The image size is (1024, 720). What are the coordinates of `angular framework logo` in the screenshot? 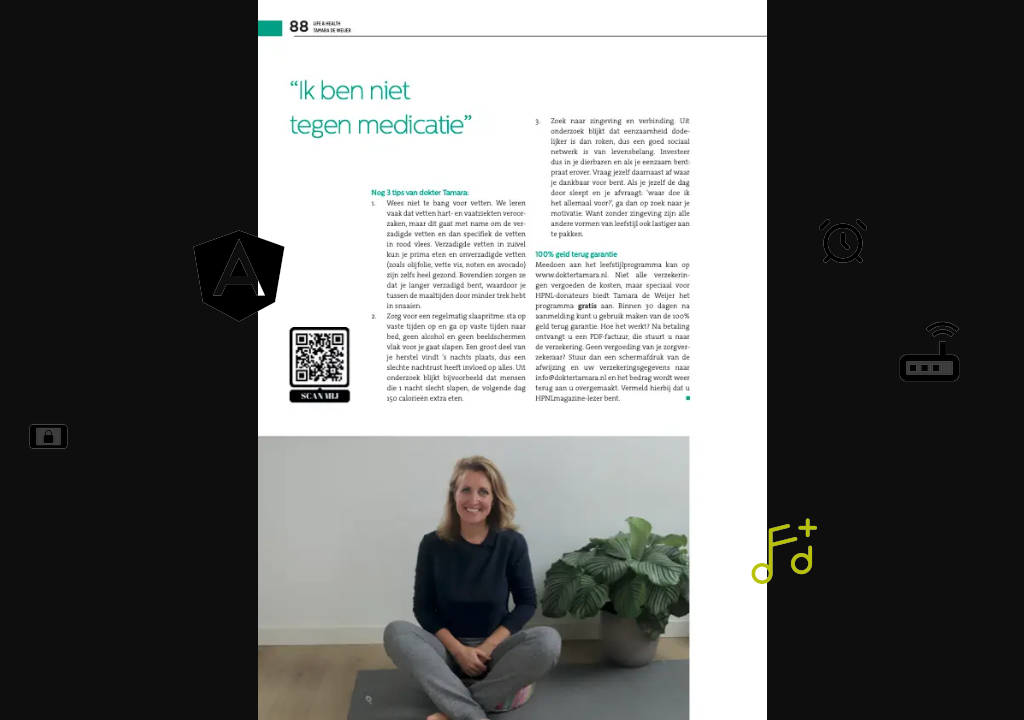 It's located at (239, 276).